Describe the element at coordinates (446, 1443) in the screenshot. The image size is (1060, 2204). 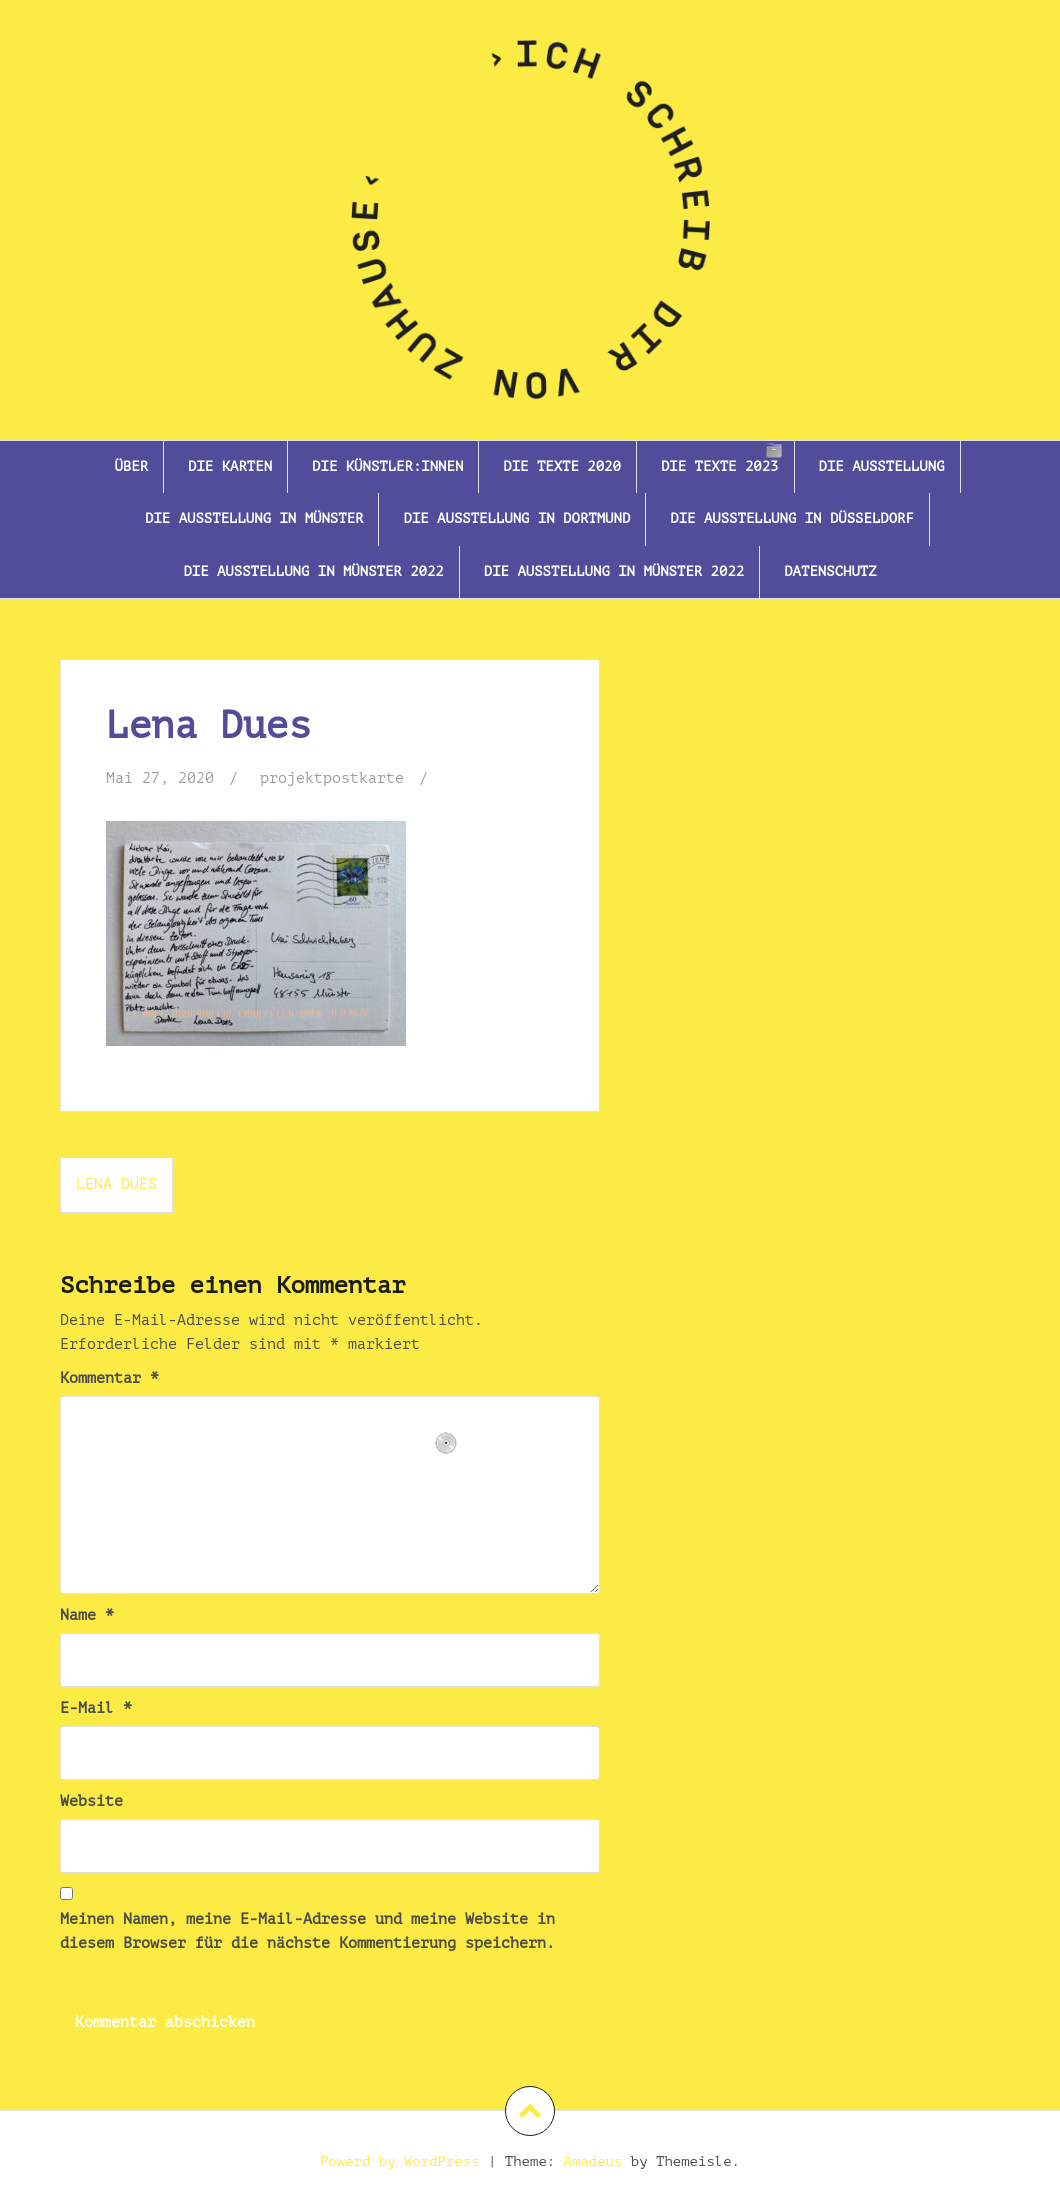
I see `indicates a DVD-RW drive or rewritable disc device` at that location.